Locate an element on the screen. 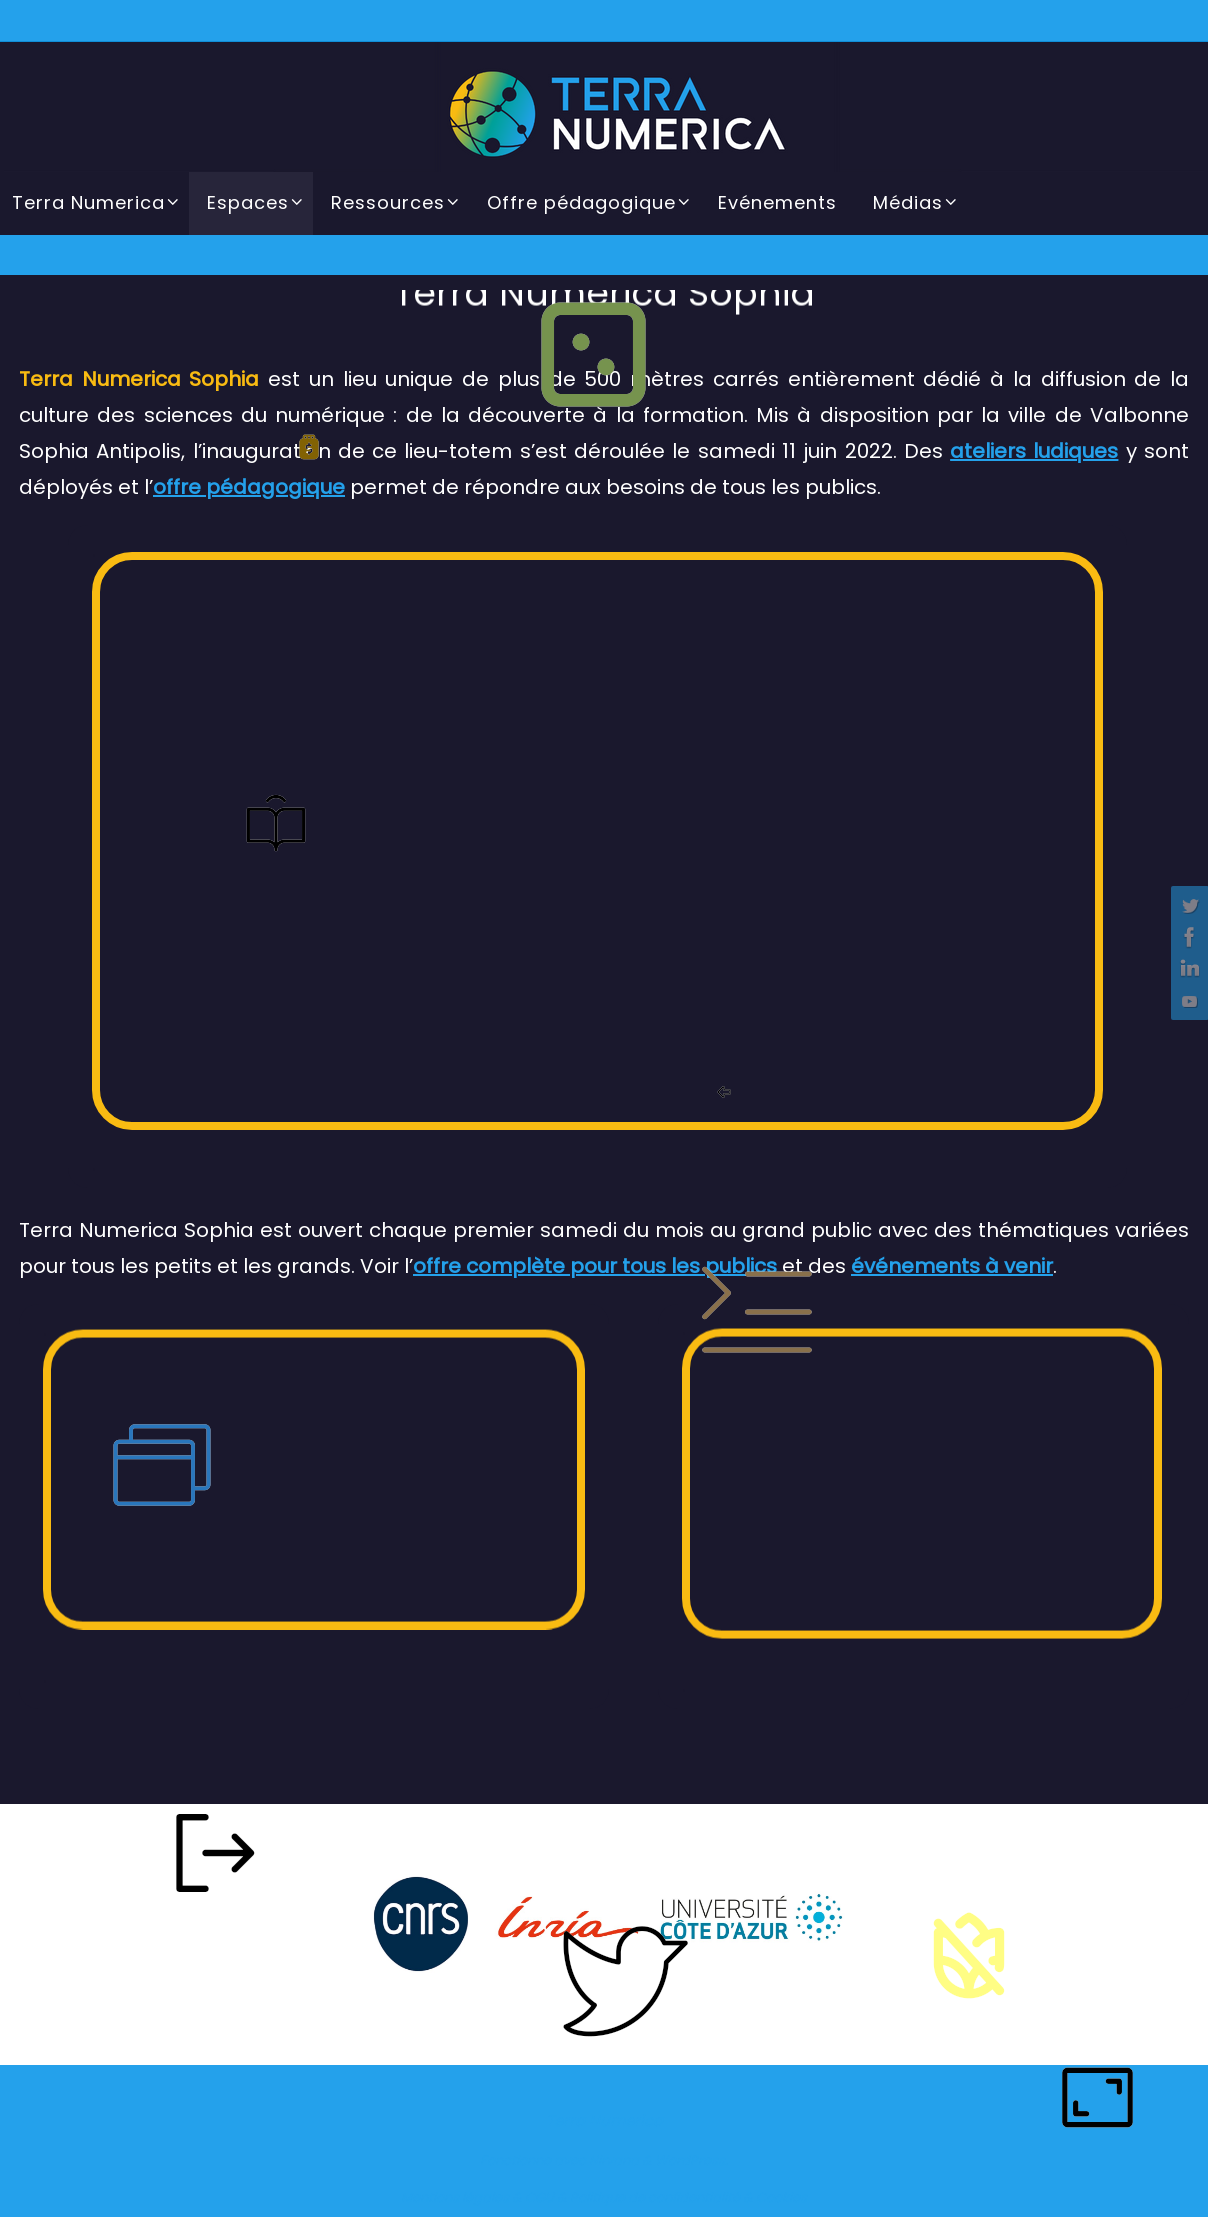 The width and height of the screenshot is (1208, 2217). enter fullscreen mode is located at coordinates (1097, 2097).